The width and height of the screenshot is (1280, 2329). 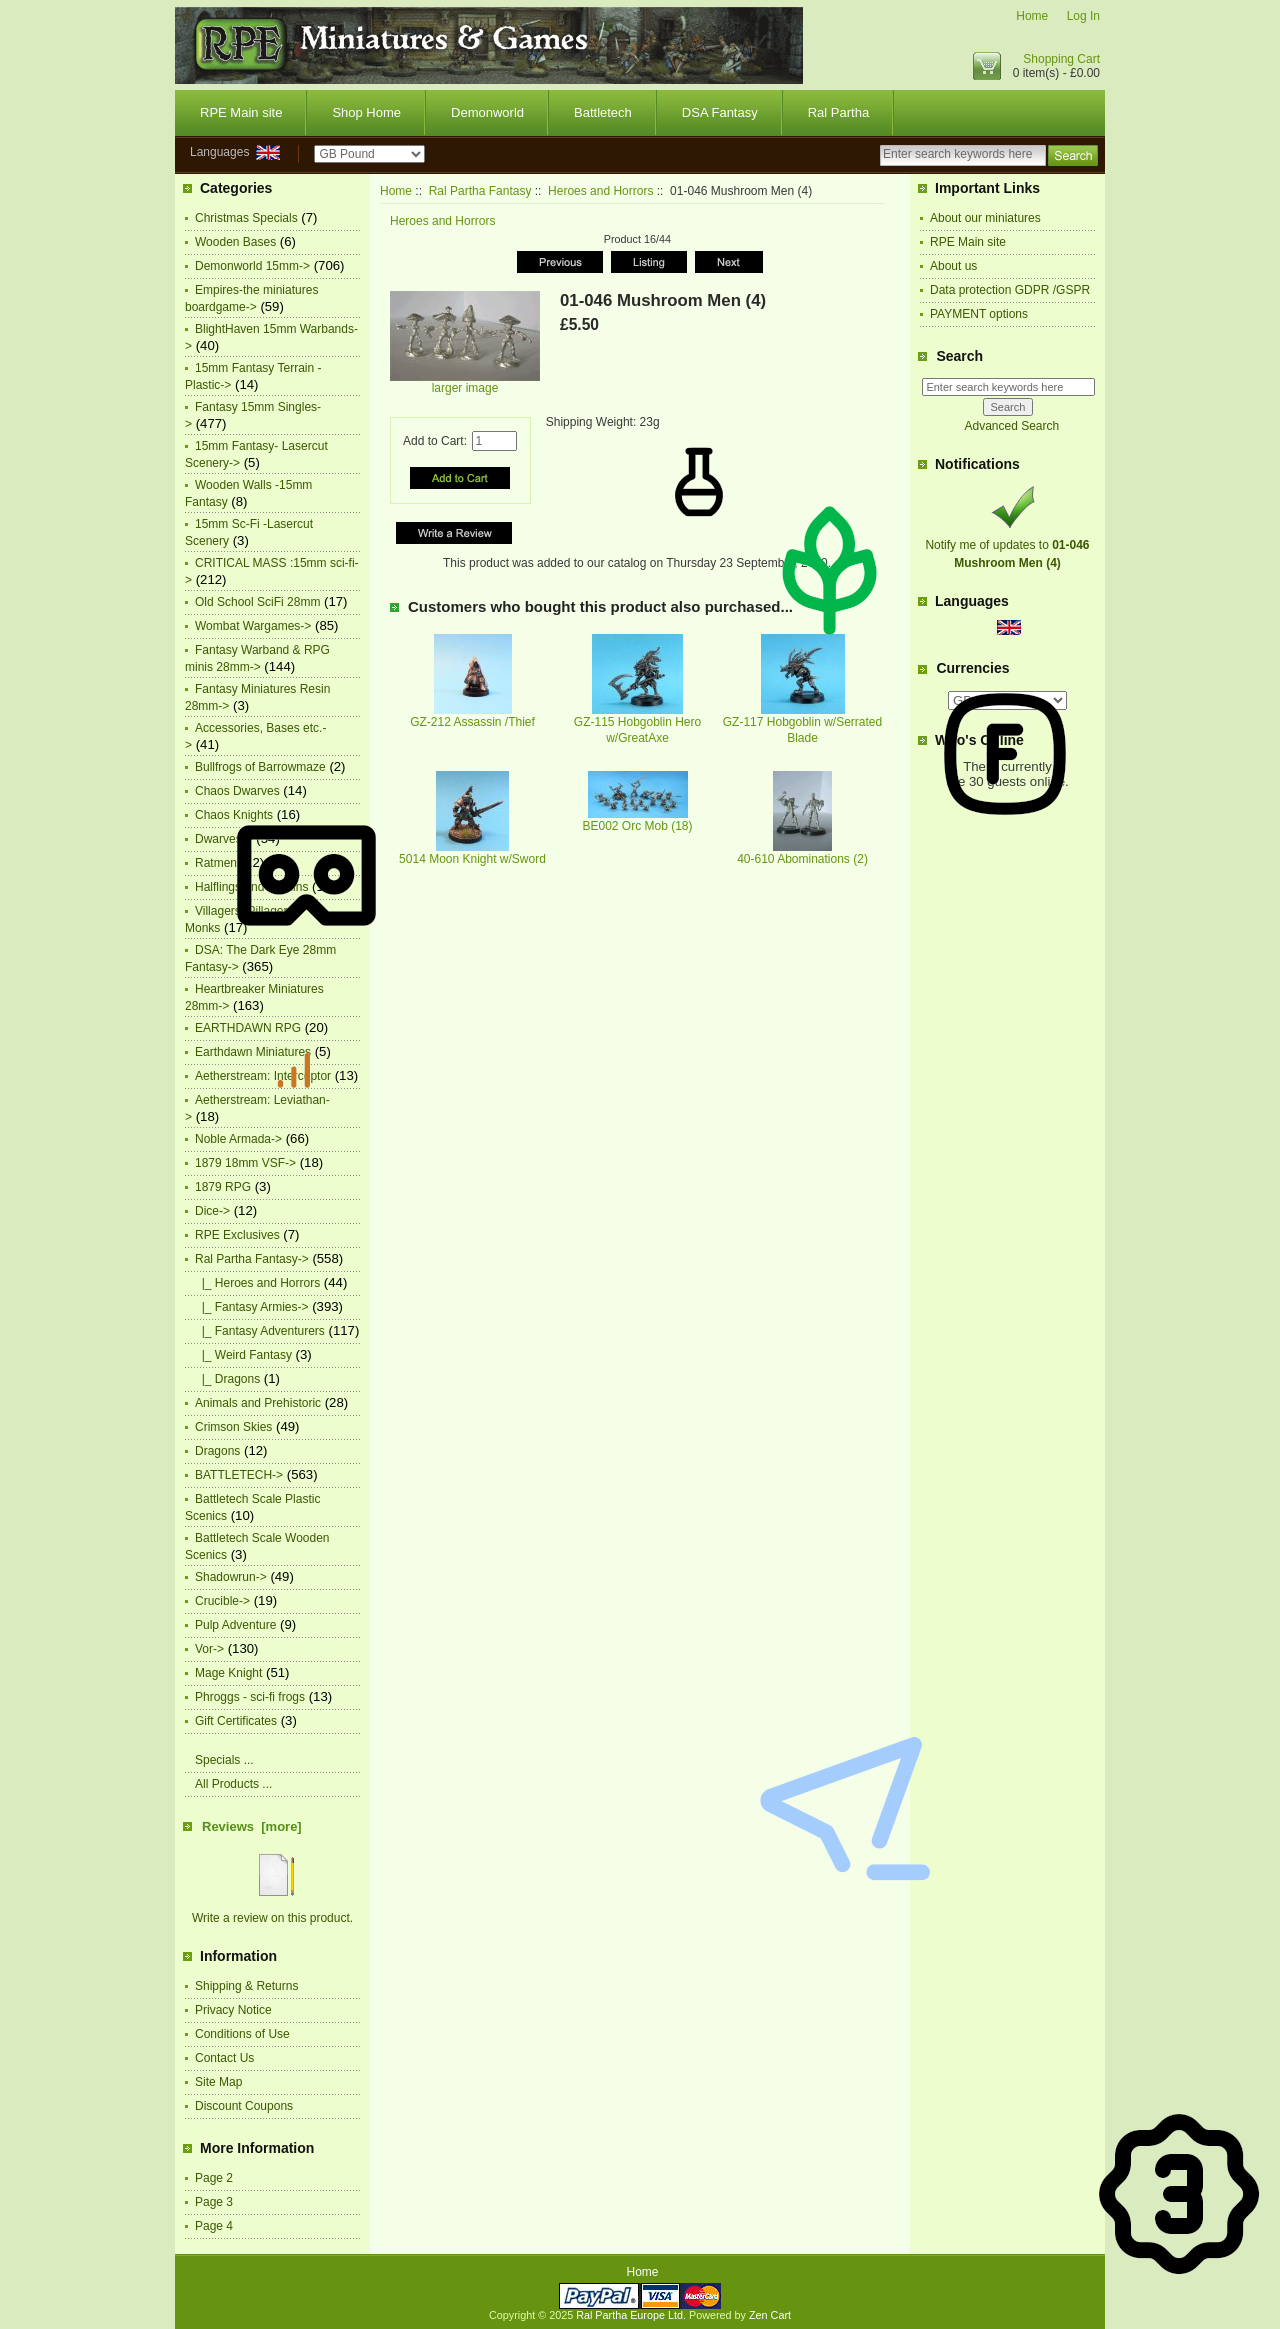 I want to click on indicates third place or bronze ranking, so click(x=1179, y=2194).